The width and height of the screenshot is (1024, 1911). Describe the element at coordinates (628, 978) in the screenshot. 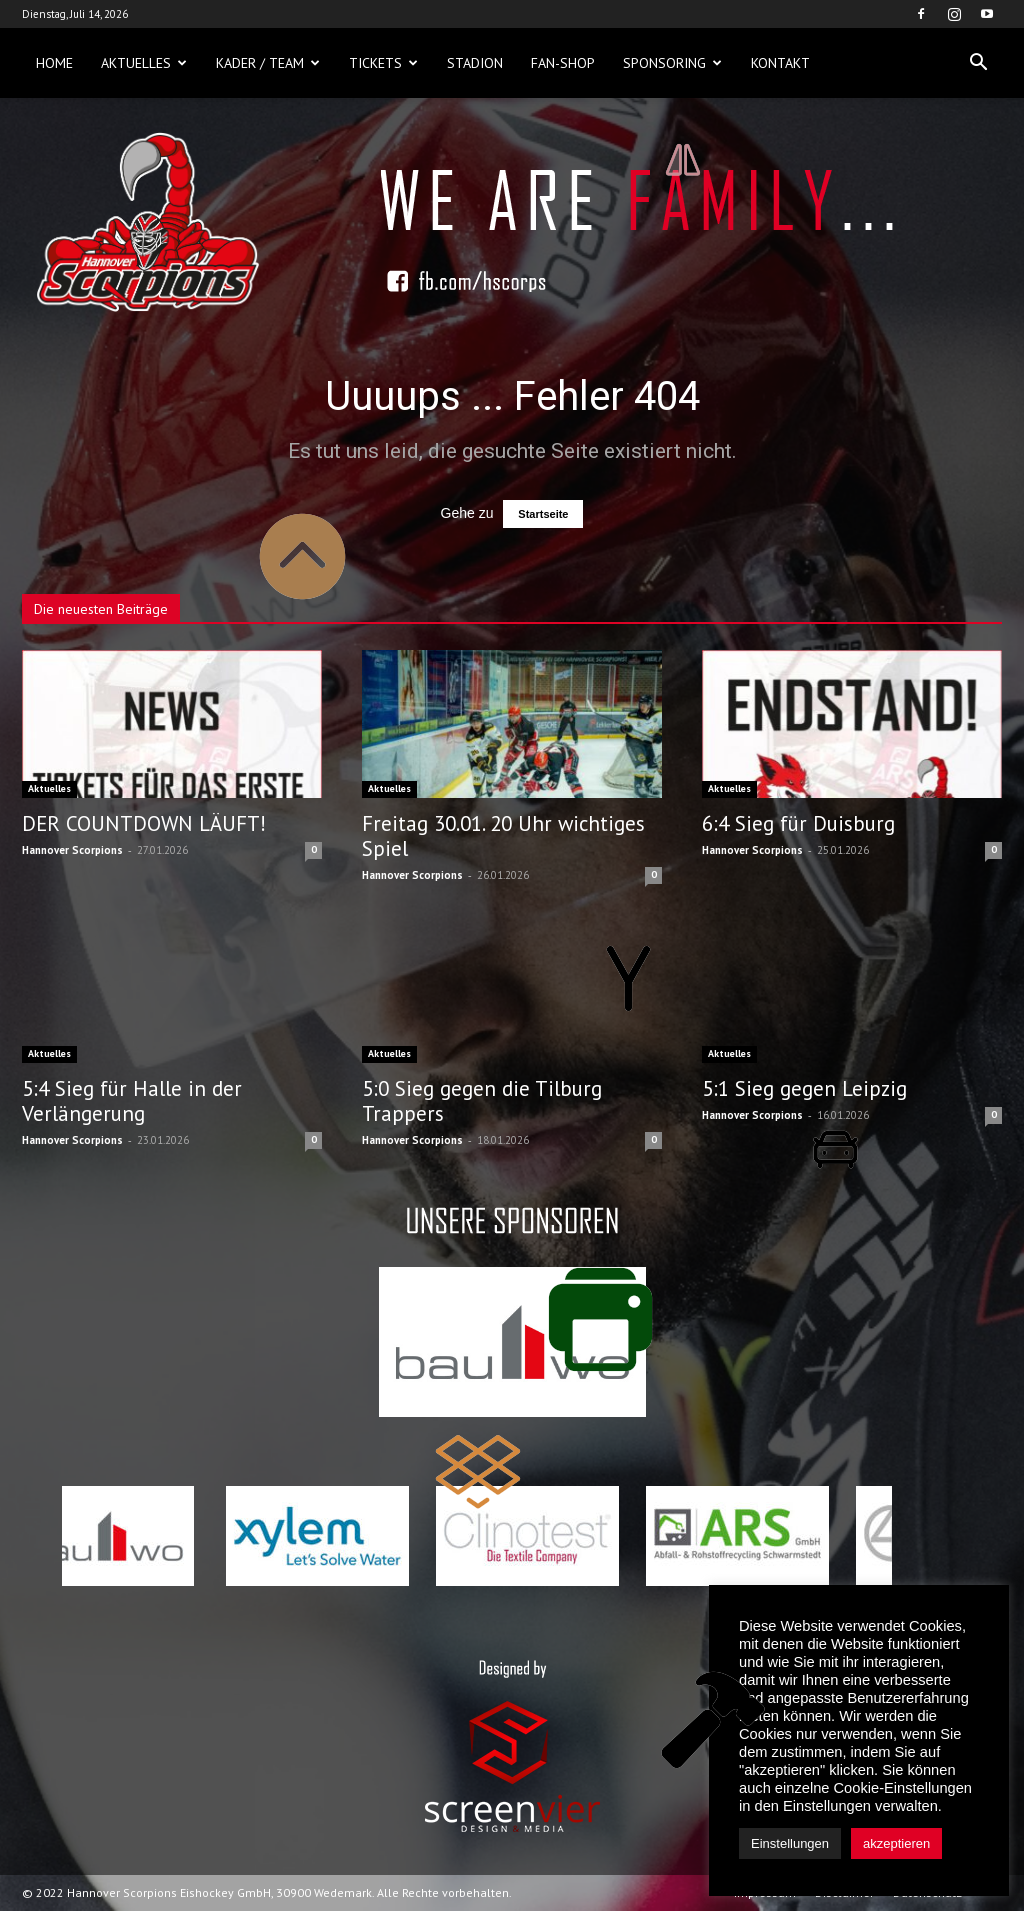

I see `the letter Y character or text element` at that location.